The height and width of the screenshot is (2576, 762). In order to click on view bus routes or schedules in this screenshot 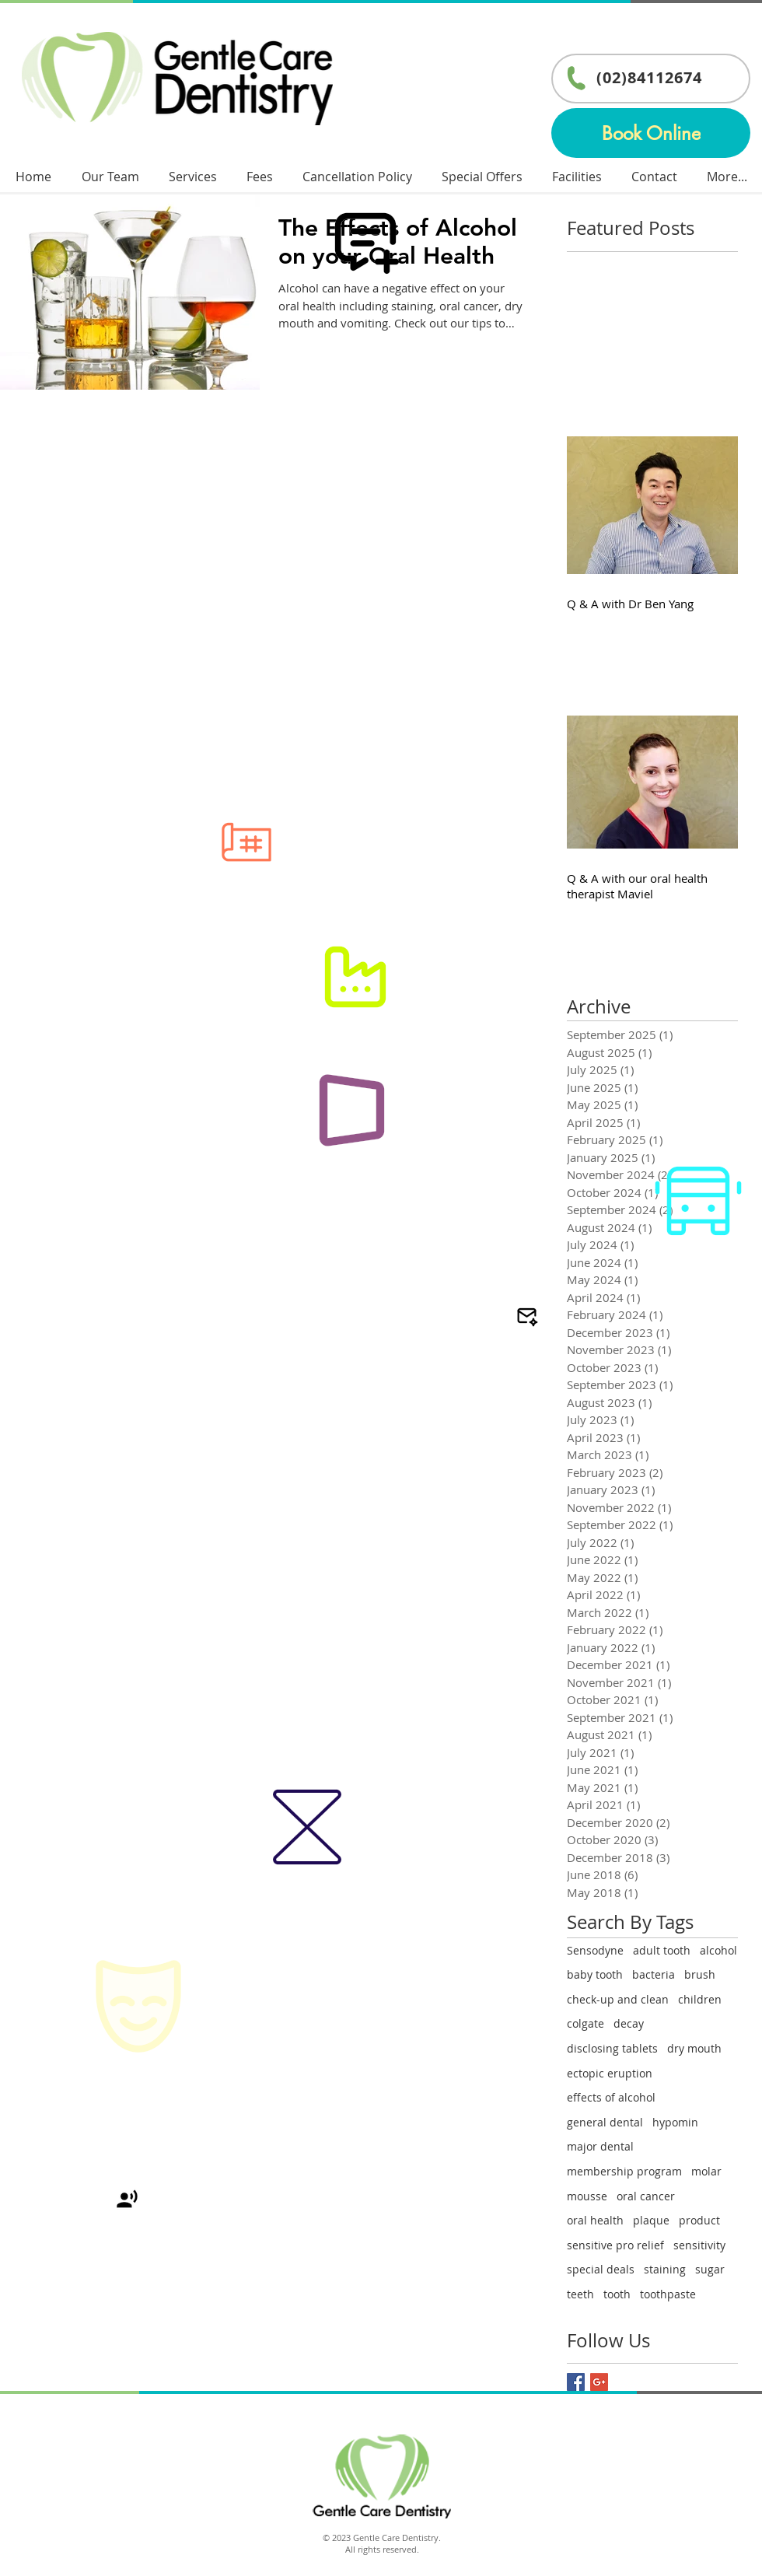, I will do `click(698, 1201)`.